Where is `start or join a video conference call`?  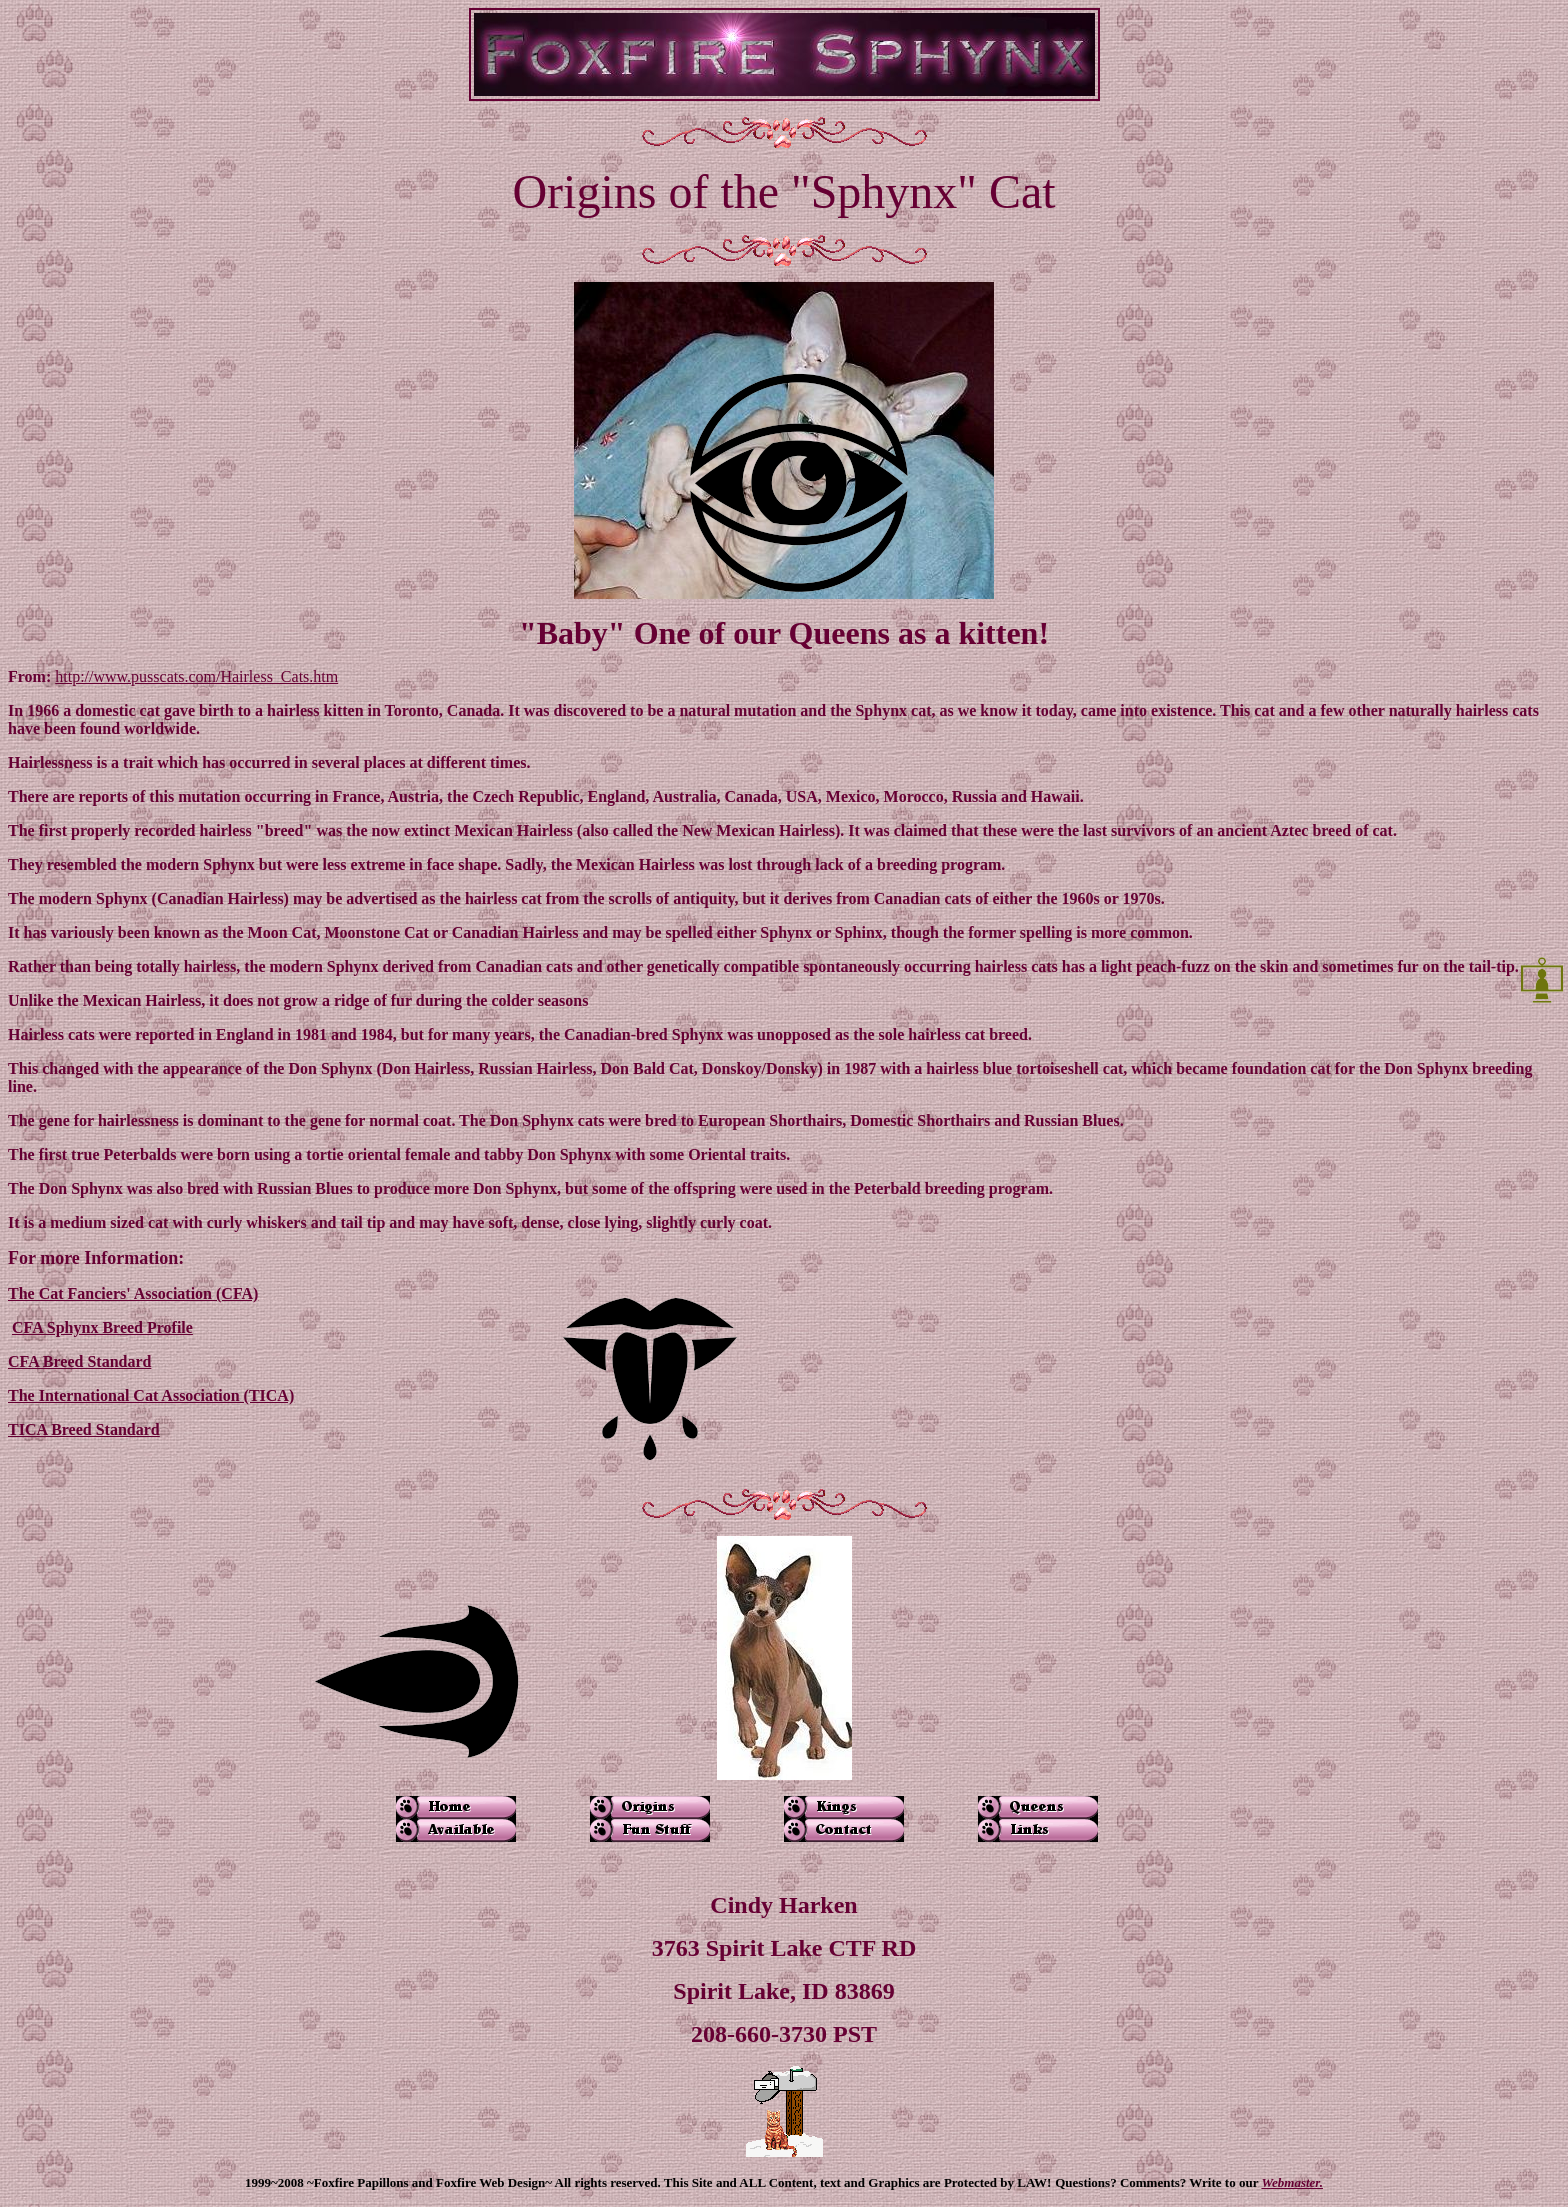 start or join a video conference call is located at coordinates (1542, 980).